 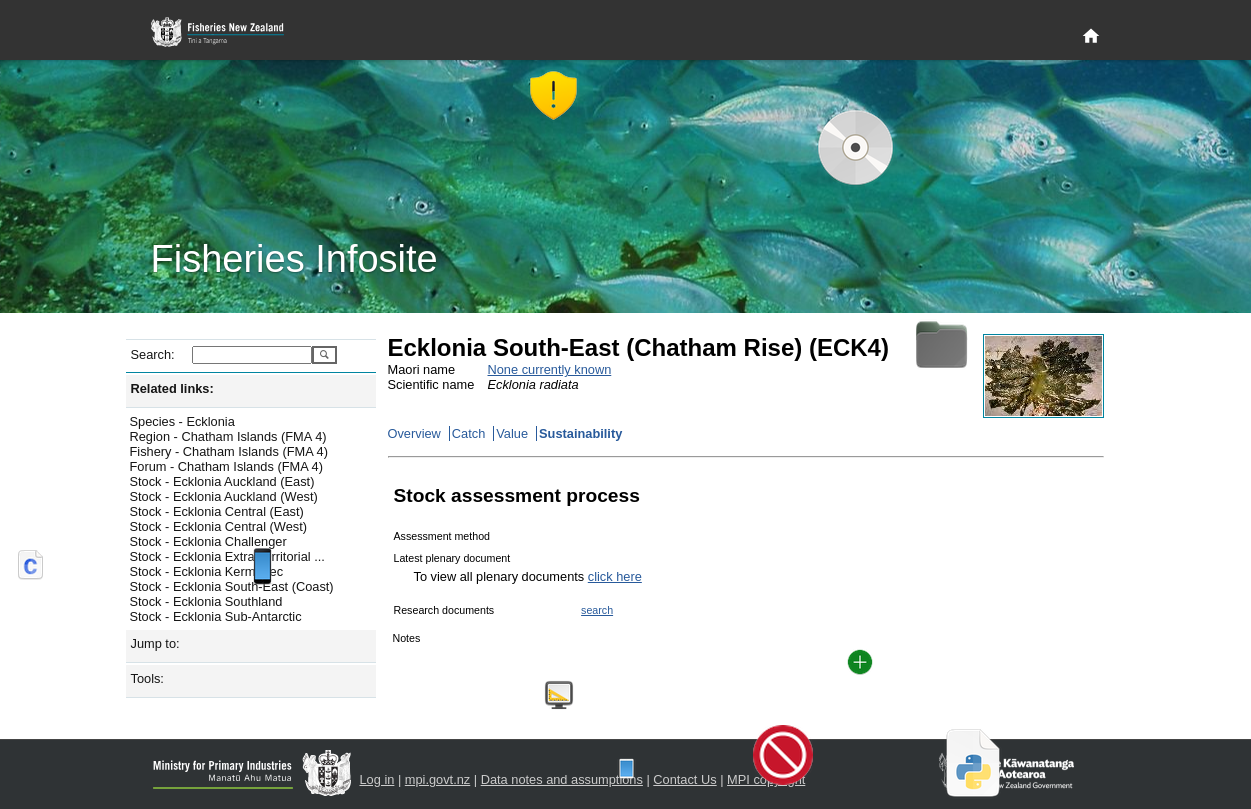 What do you see at coordinates (973, 763) in the screenshot?
I see `a python 3 source code file` at bounding box center [973, 763].